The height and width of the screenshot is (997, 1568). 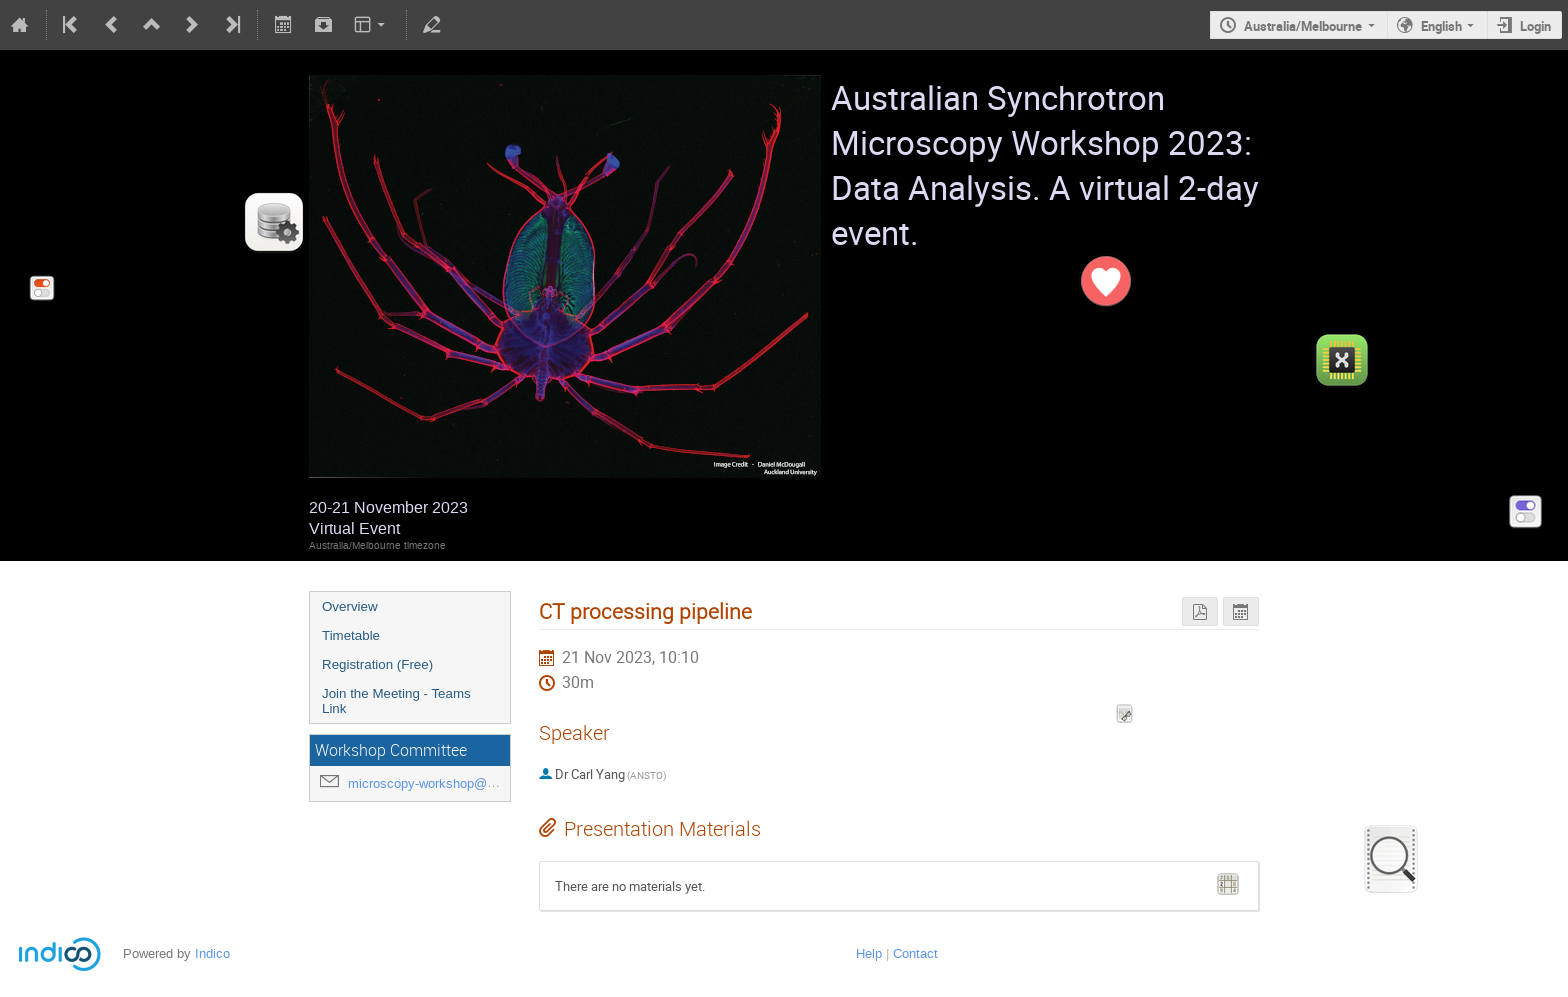 What do you see at coordinates (1106, 281) in the screenshot?
I see `mark item as favorite` at bounding box center [1106, 281].